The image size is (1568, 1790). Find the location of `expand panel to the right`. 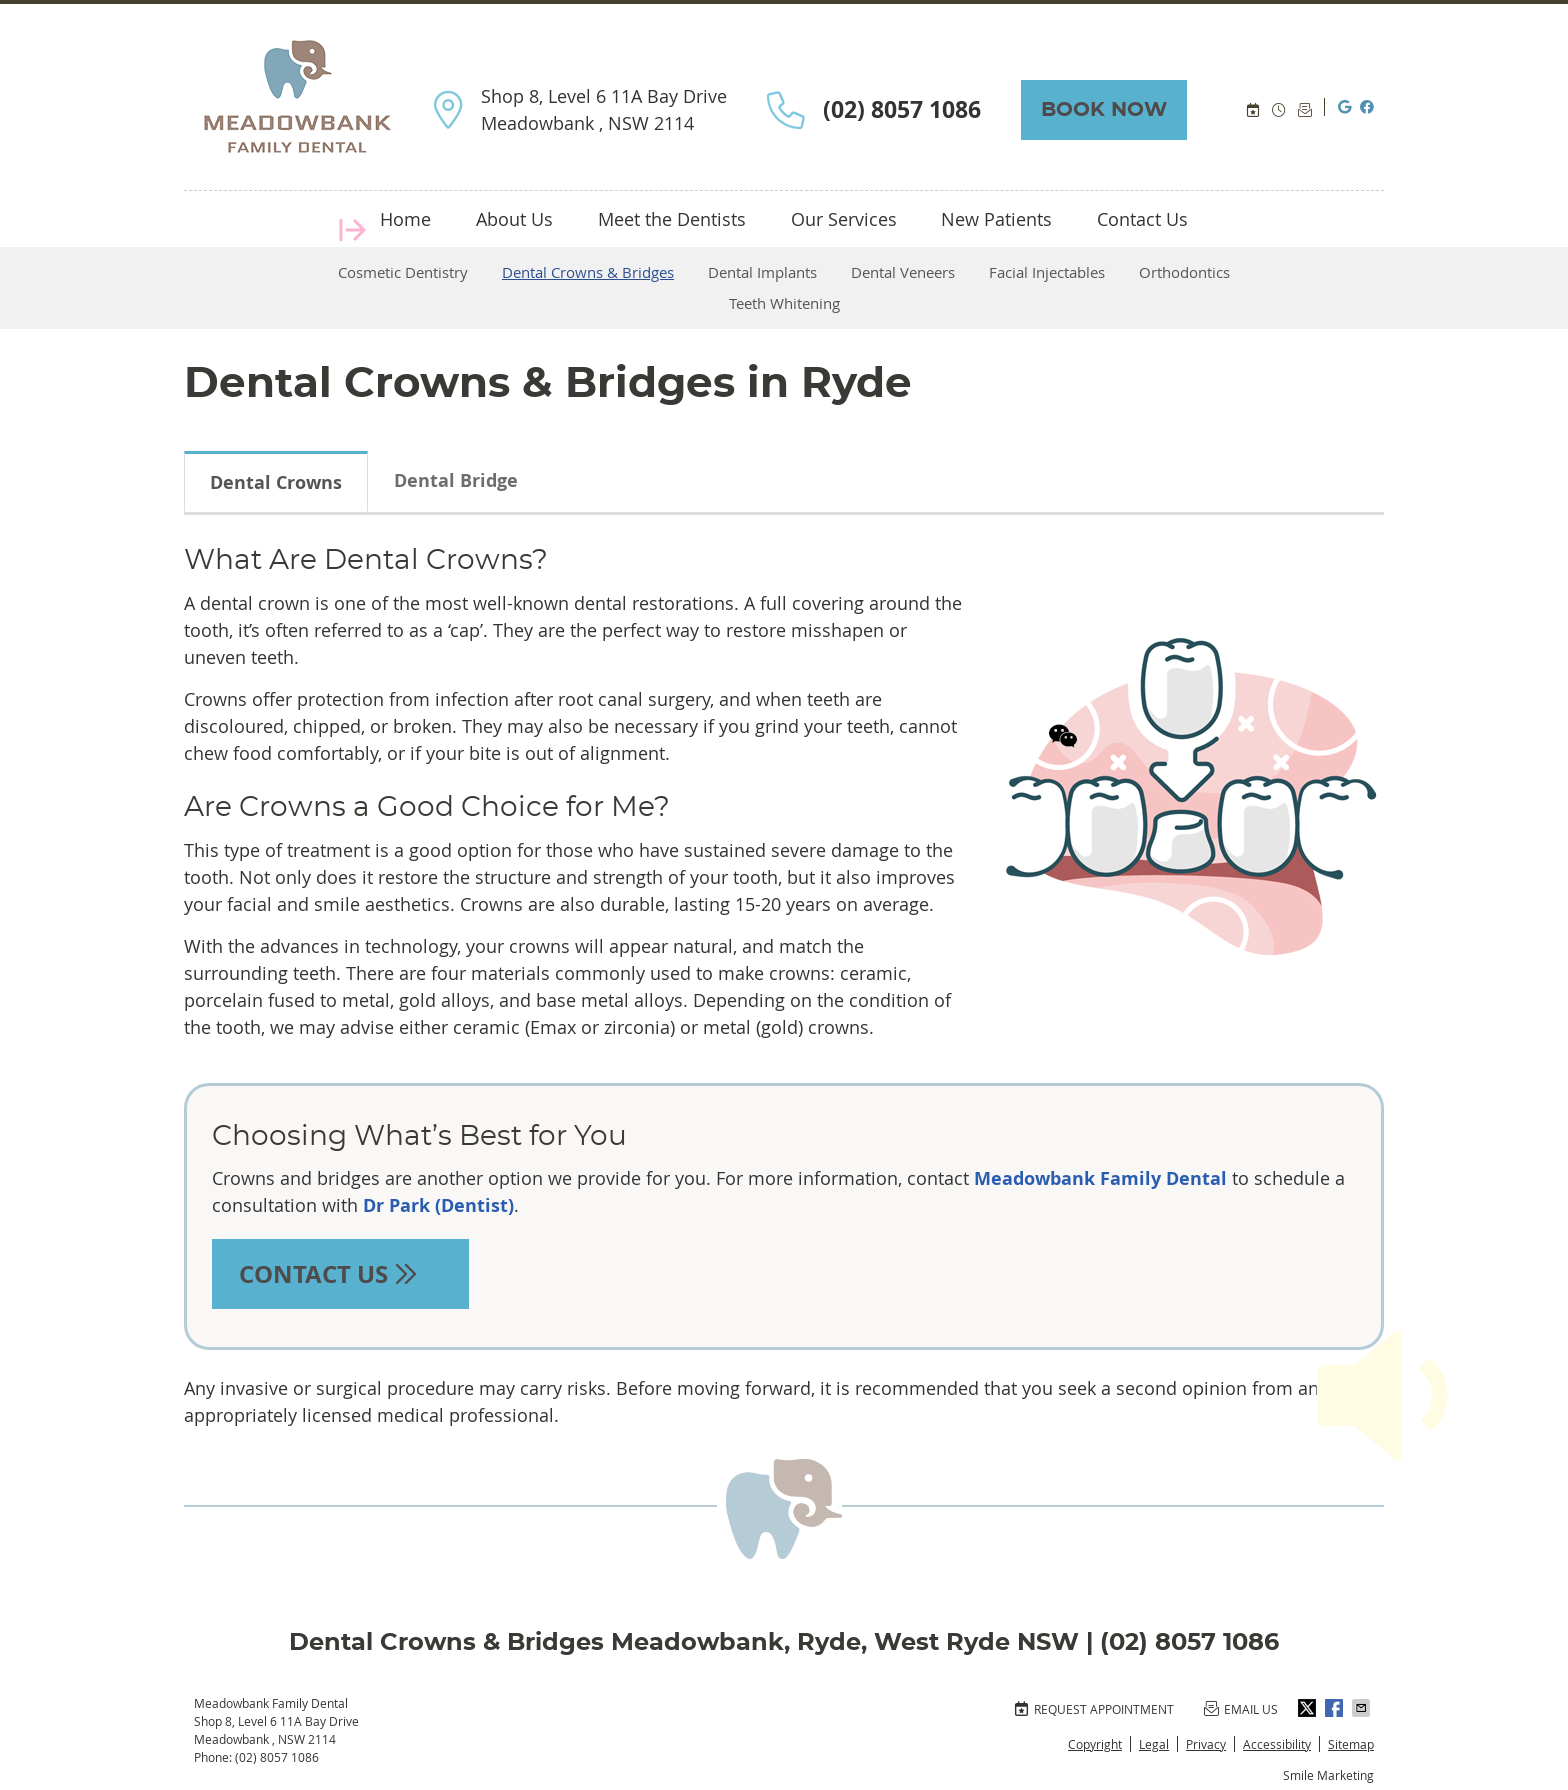

expand panel to the right is located at coordinates (352, 230).